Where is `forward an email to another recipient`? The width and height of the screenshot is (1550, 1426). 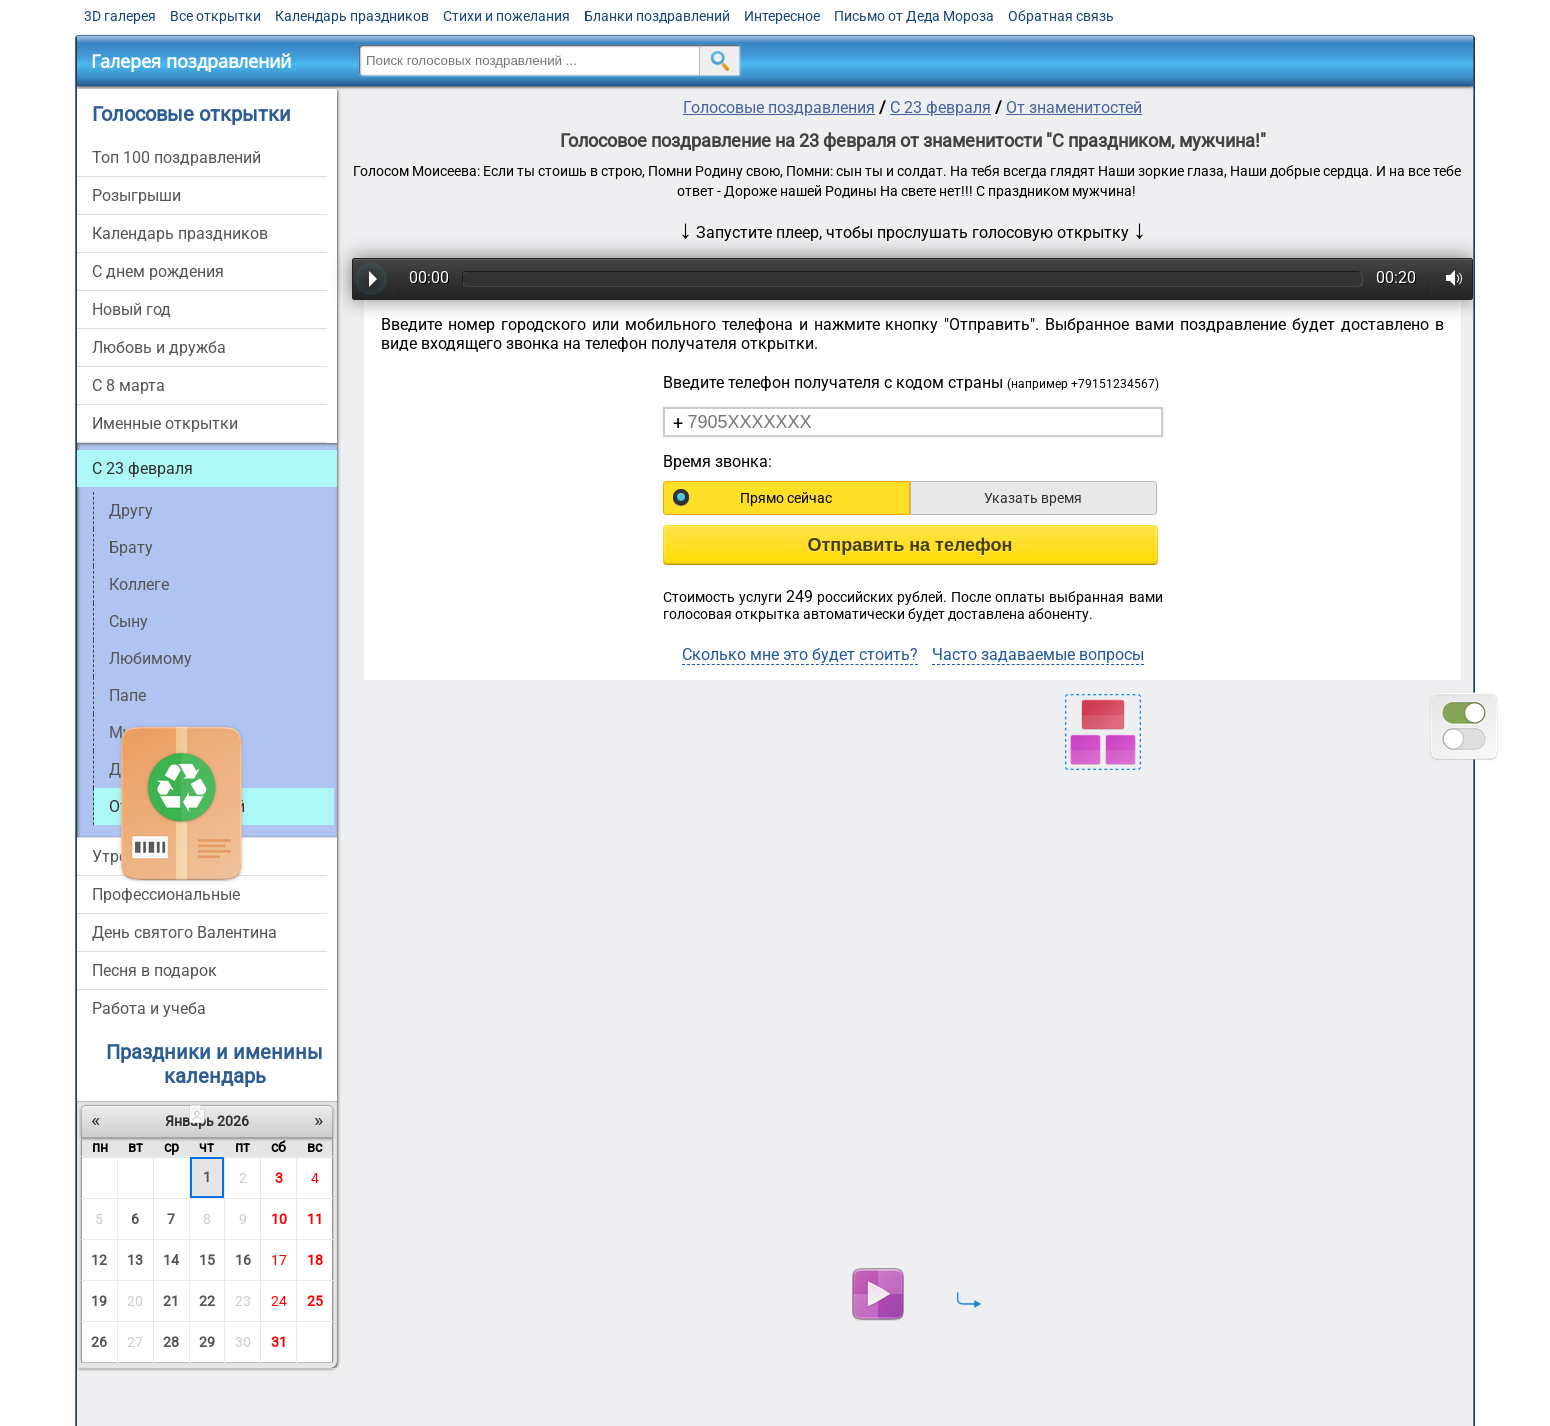 forward an email to another recipient is located at coordinates (969, 1298).